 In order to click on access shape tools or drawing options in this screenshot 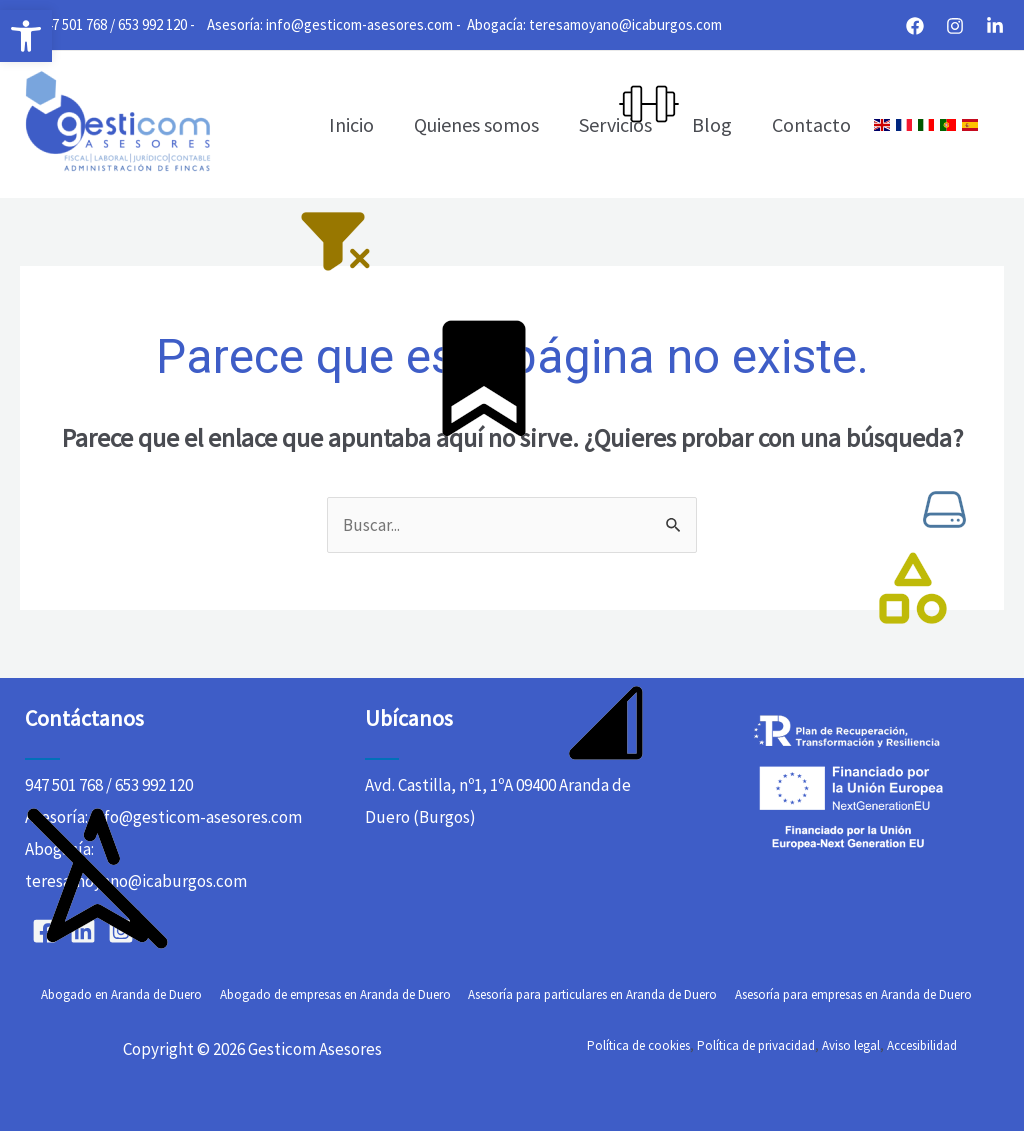, I will do `click(913, 590)`.